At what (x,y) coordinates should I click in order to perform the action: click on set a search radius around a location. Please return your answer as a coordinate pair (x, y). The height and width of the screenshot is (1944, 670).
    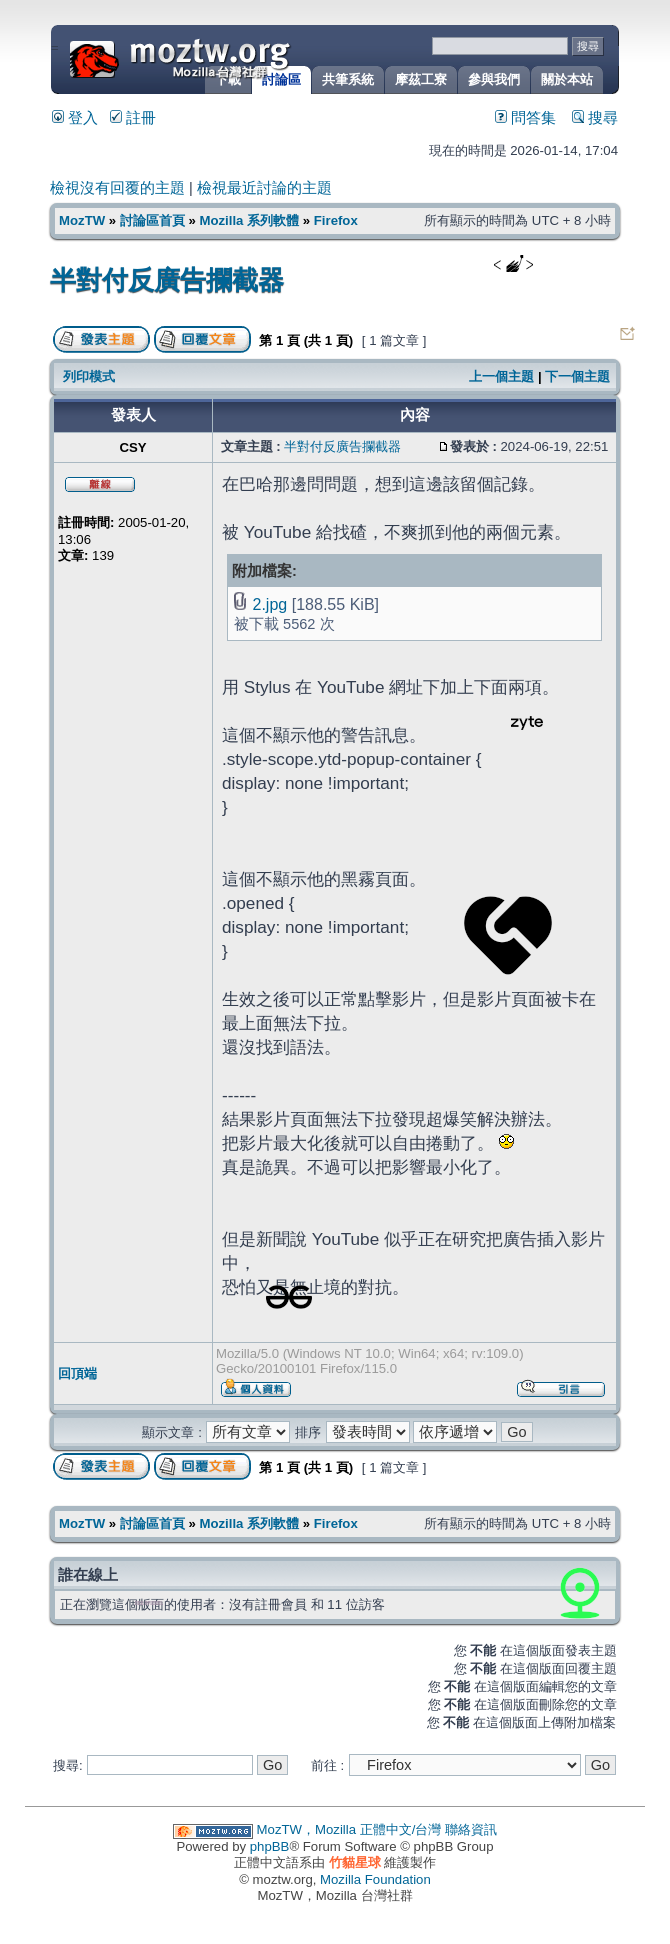
    Looking at the image, I should click on (580, 1592).